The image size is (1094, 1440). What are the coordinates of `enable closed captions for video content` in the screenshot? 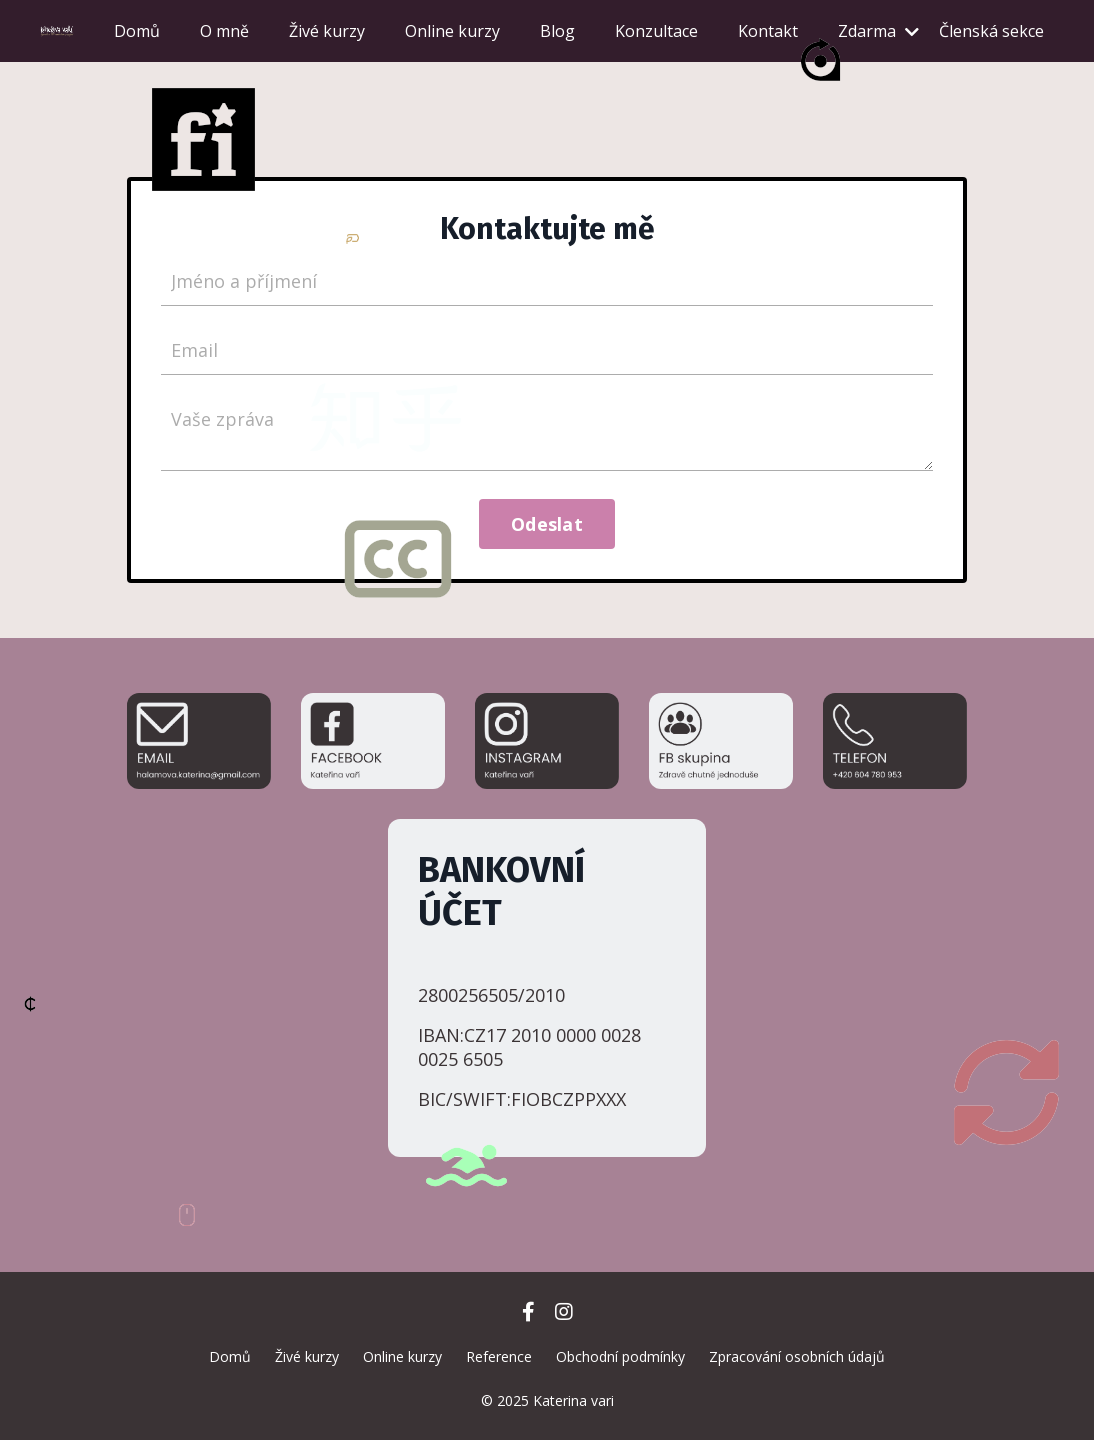 It's located at (398, 559).